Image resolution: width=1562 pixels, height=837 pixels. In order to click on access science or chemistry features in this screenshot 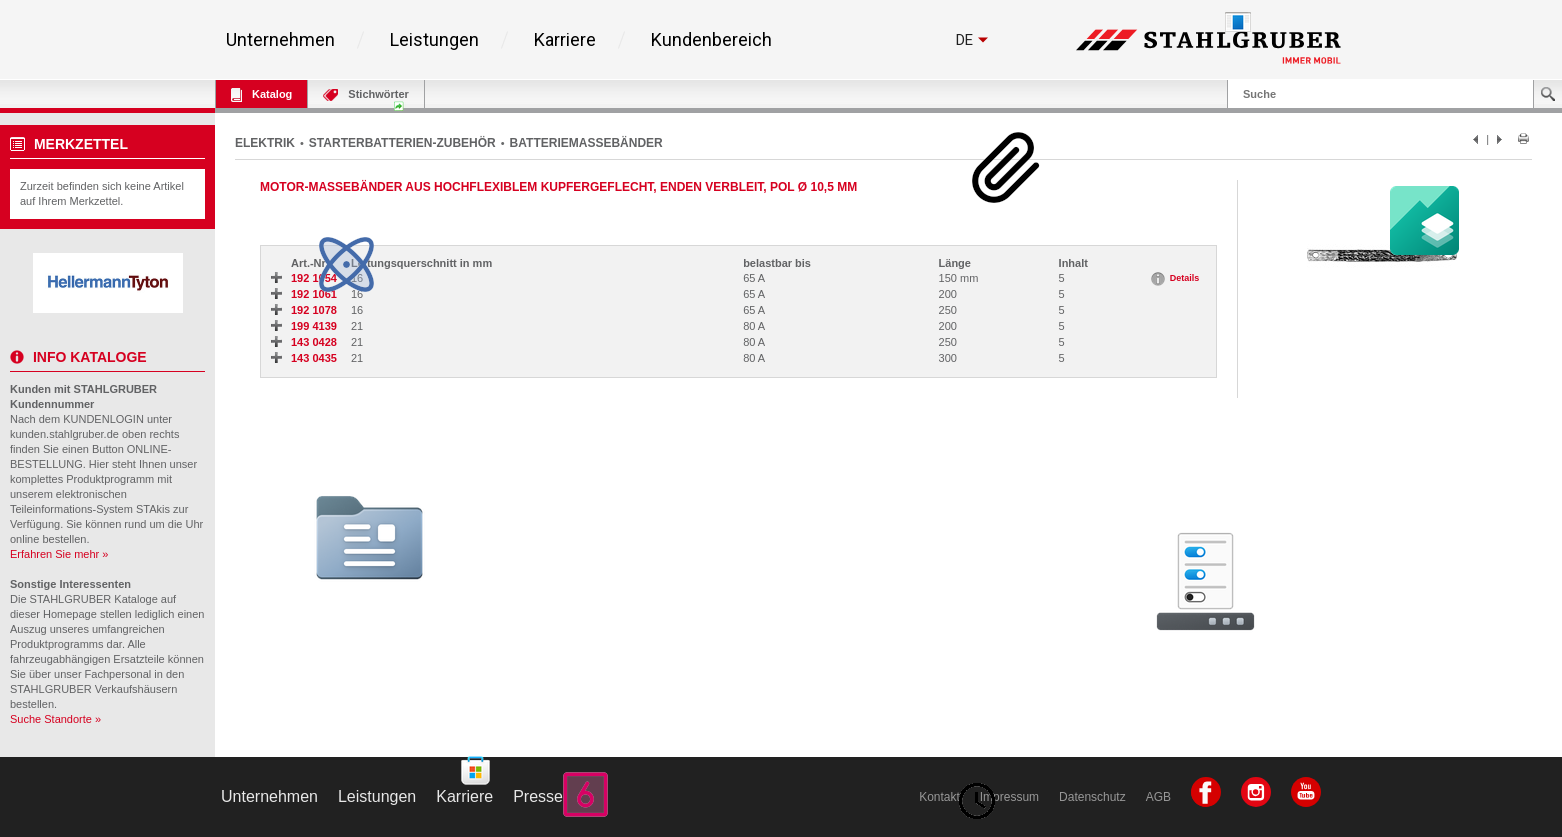, I will do `click(346, 264)`.